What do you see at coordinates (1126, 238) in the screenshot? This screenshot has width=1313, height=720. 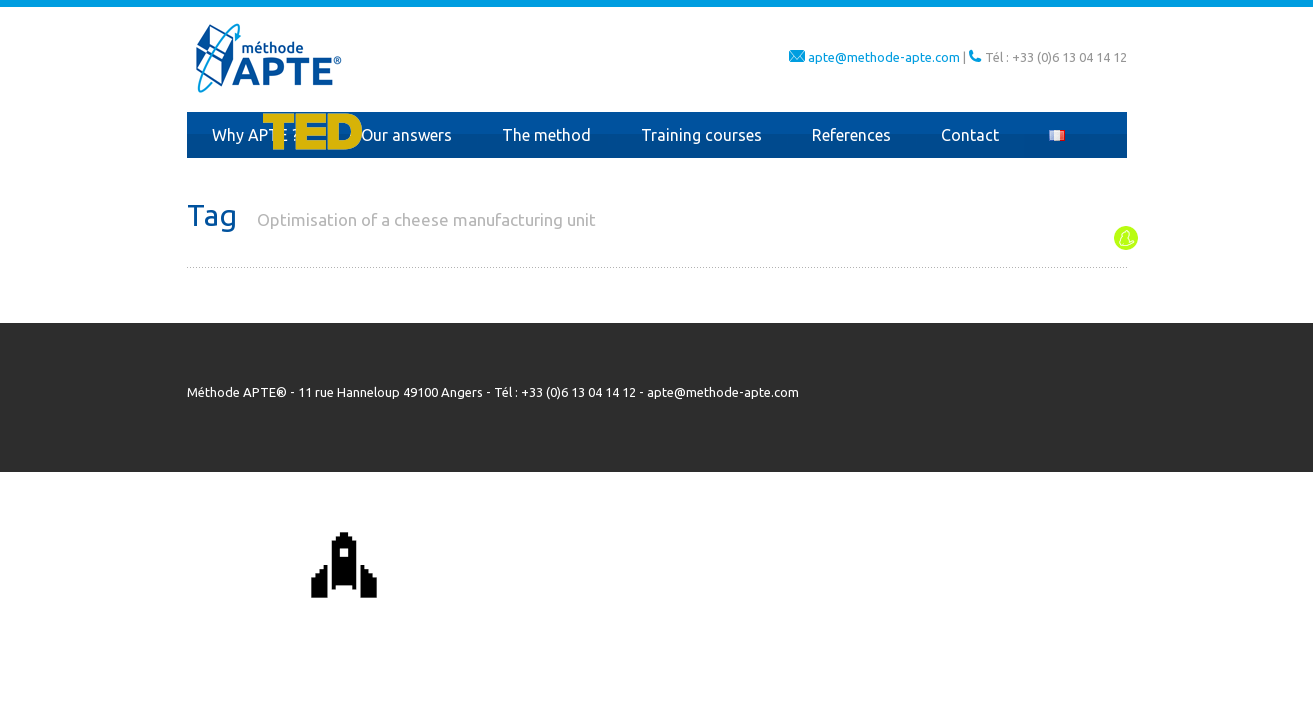 I see `yarn package manager logo` at bounding box center [1126, 238].